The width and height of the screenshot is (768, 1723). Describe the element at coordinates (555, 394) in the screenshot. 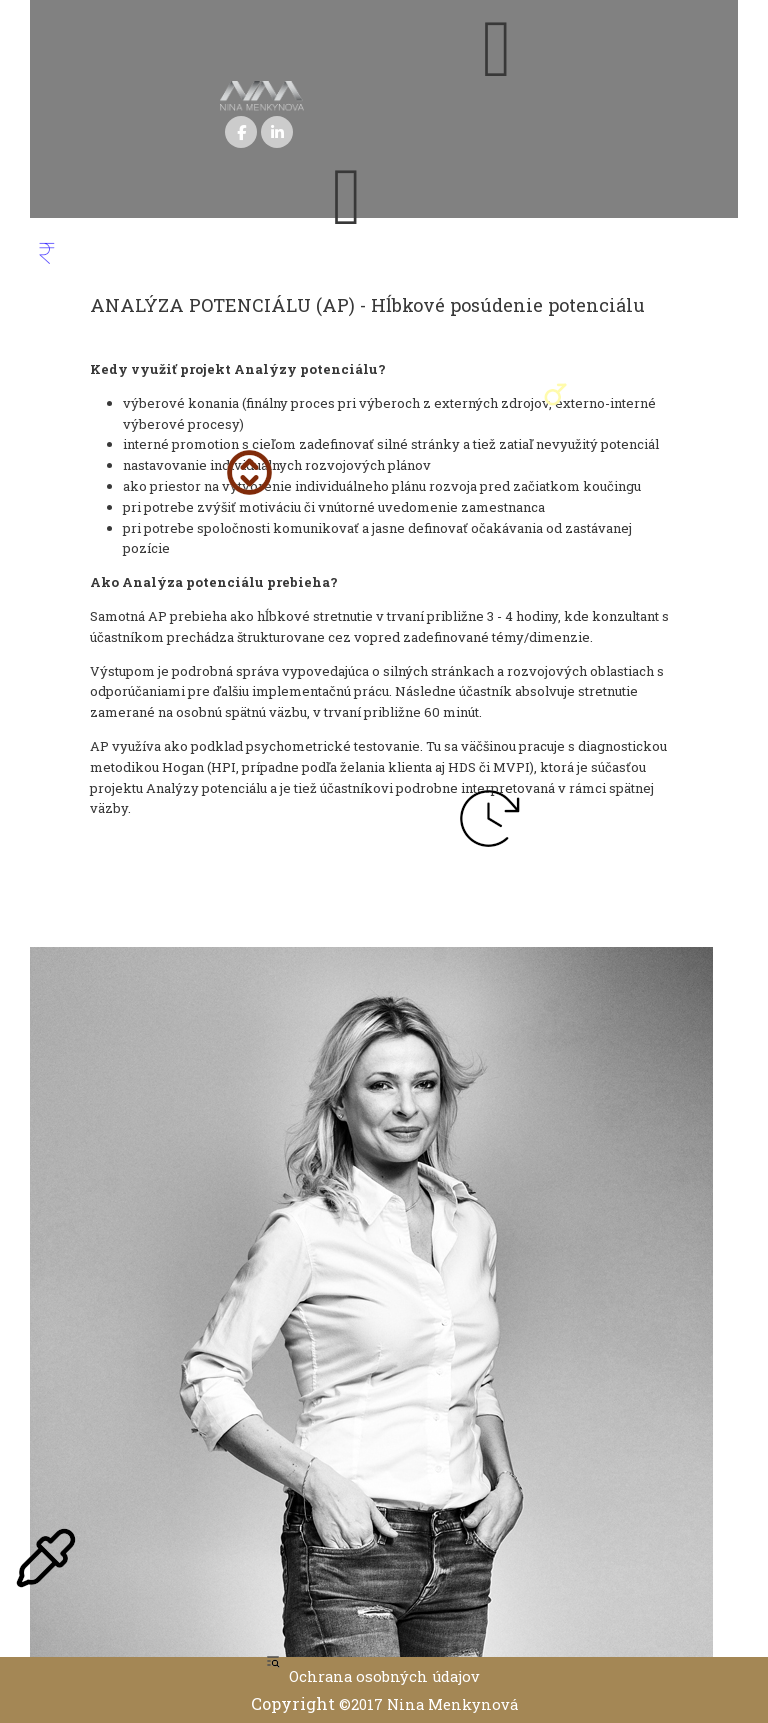

I see `select demiboy gender identity` at that location.